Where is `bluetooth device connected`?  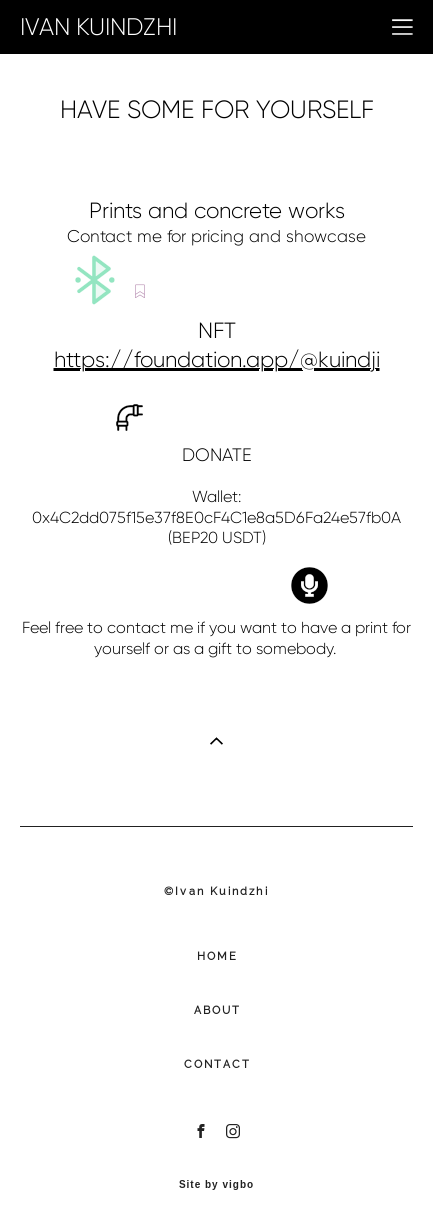 bluetooth device connected is located at coordinates (94, 280).